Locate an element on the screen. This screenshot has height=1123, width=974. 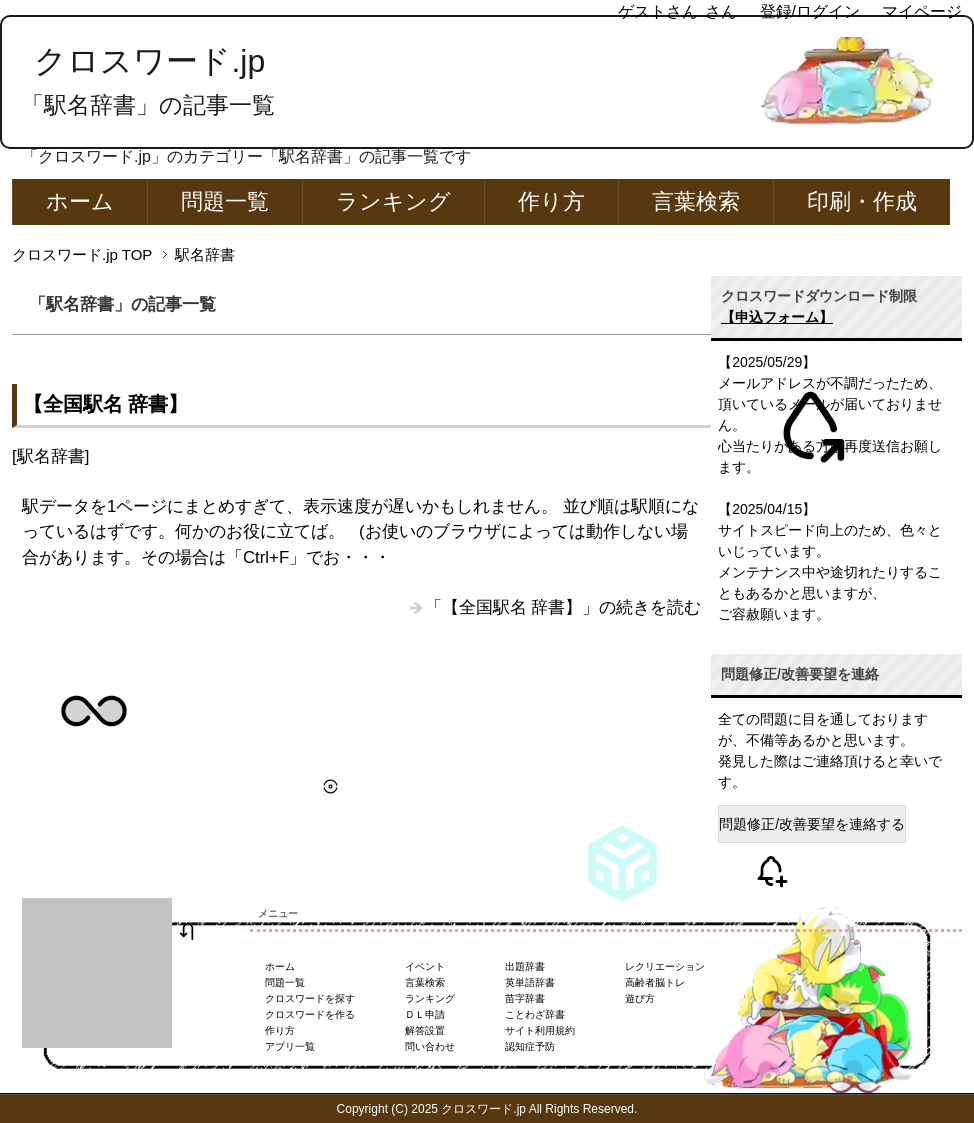
make a u-turn to the left is located at coordinates (187, 931).